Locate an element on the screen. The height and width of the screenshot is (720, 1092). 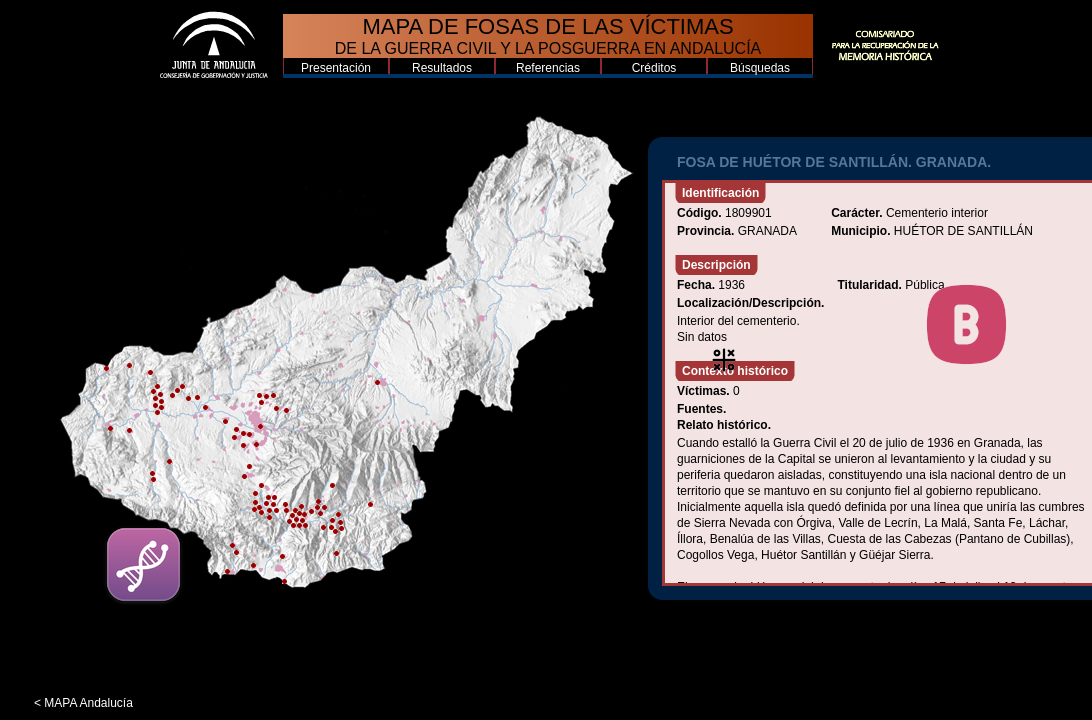
play tic-tac-toe game is located at coordinates (724, 360).